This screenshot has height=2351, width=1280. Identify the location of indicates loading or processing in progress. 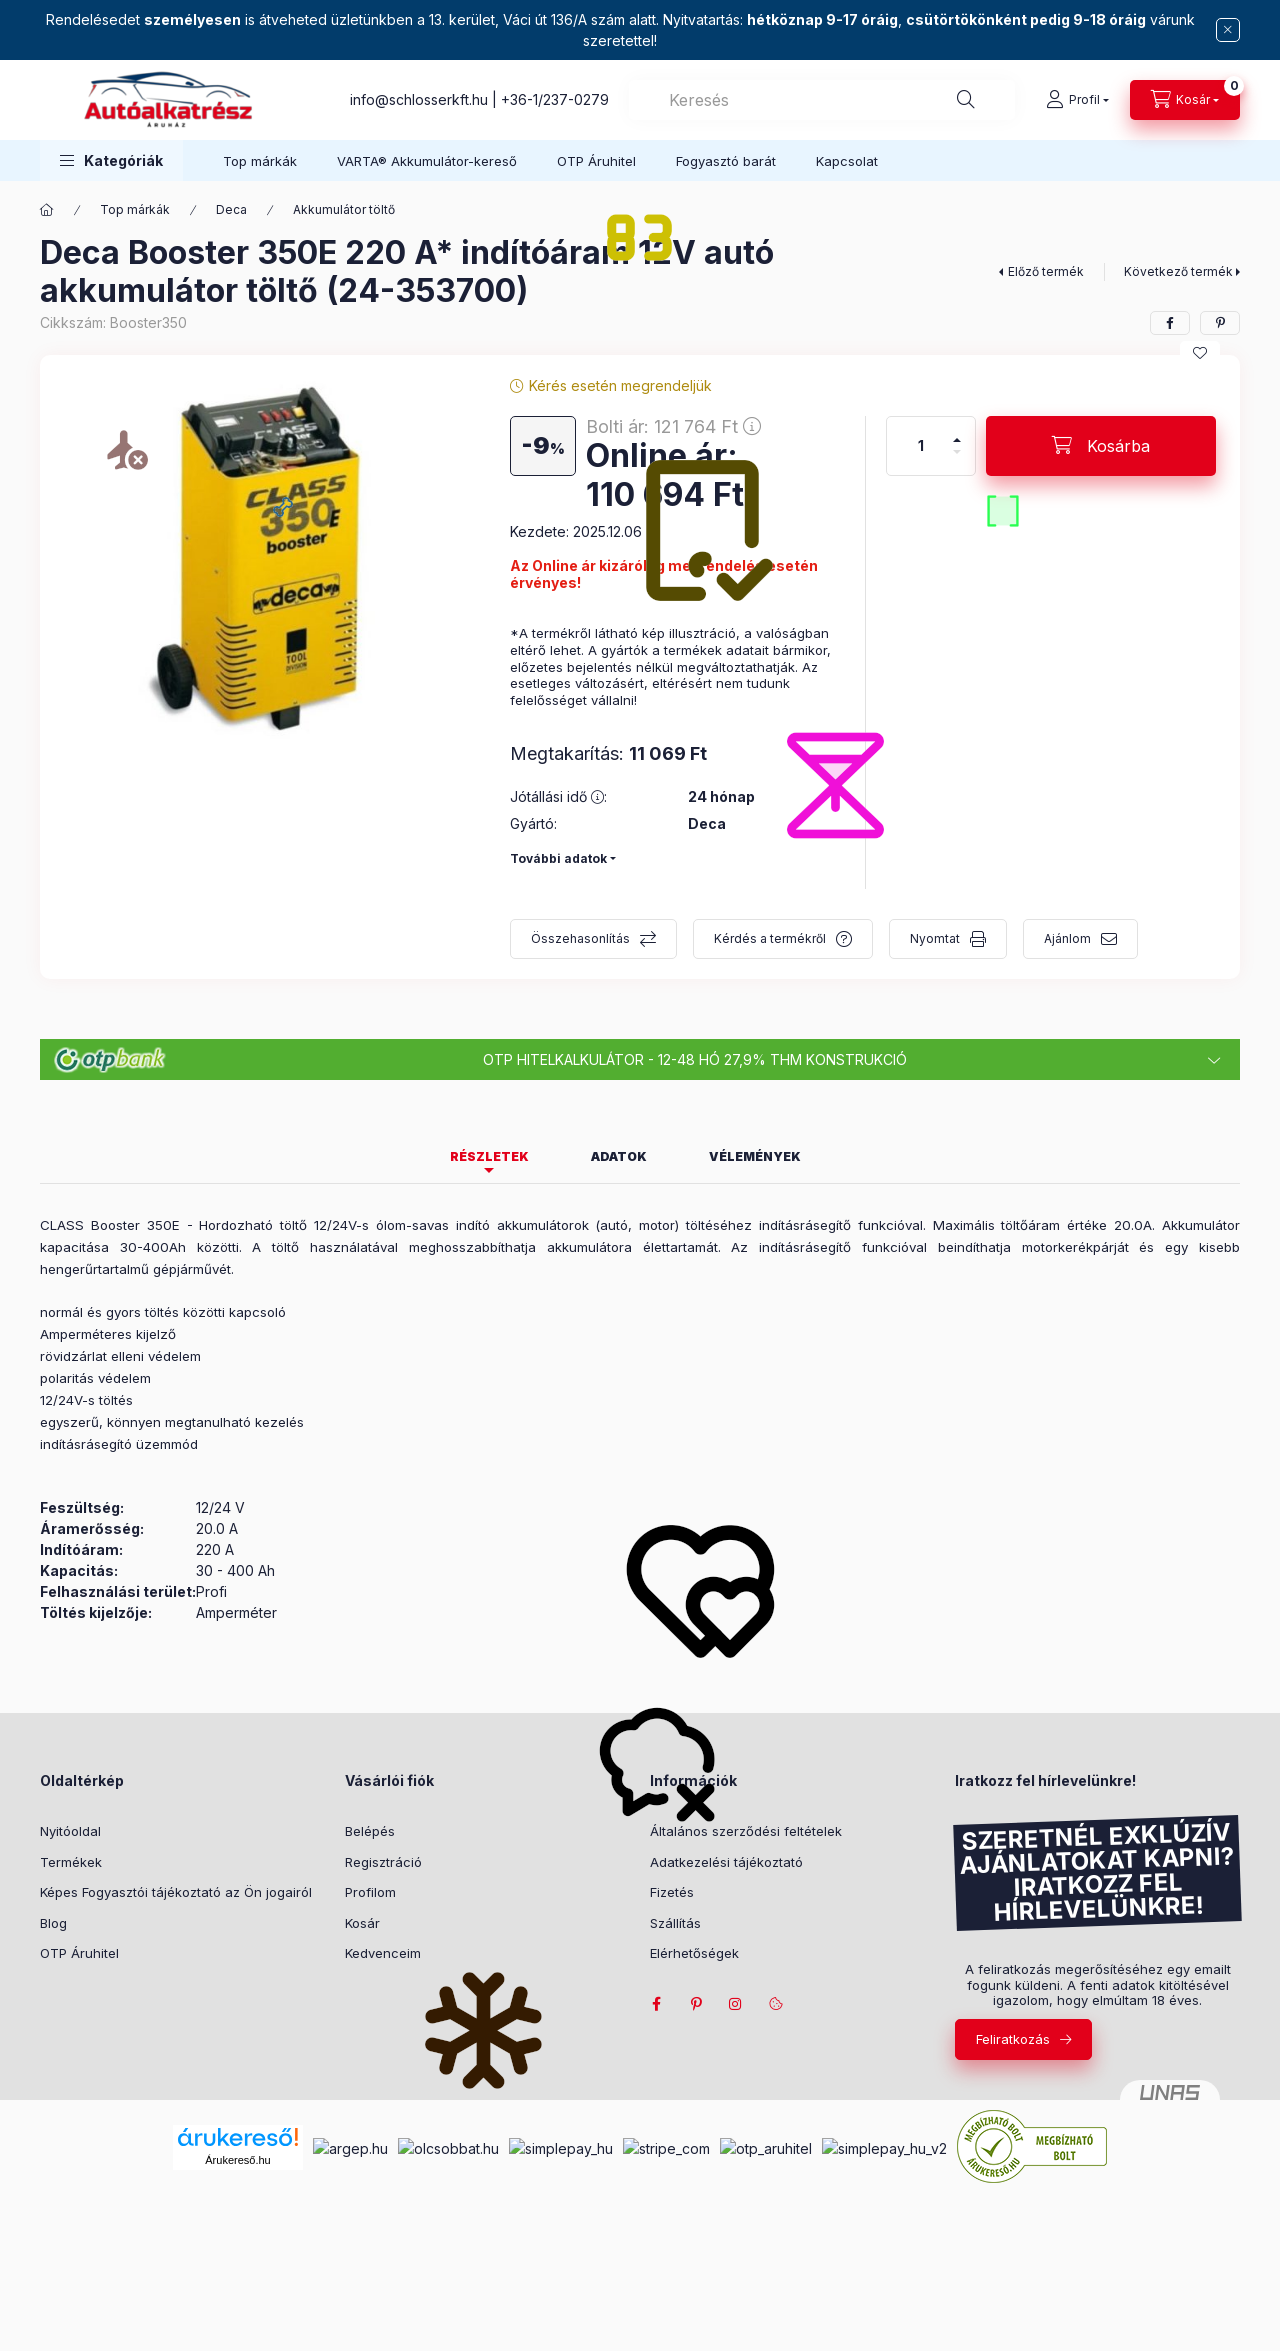
(835, 785).